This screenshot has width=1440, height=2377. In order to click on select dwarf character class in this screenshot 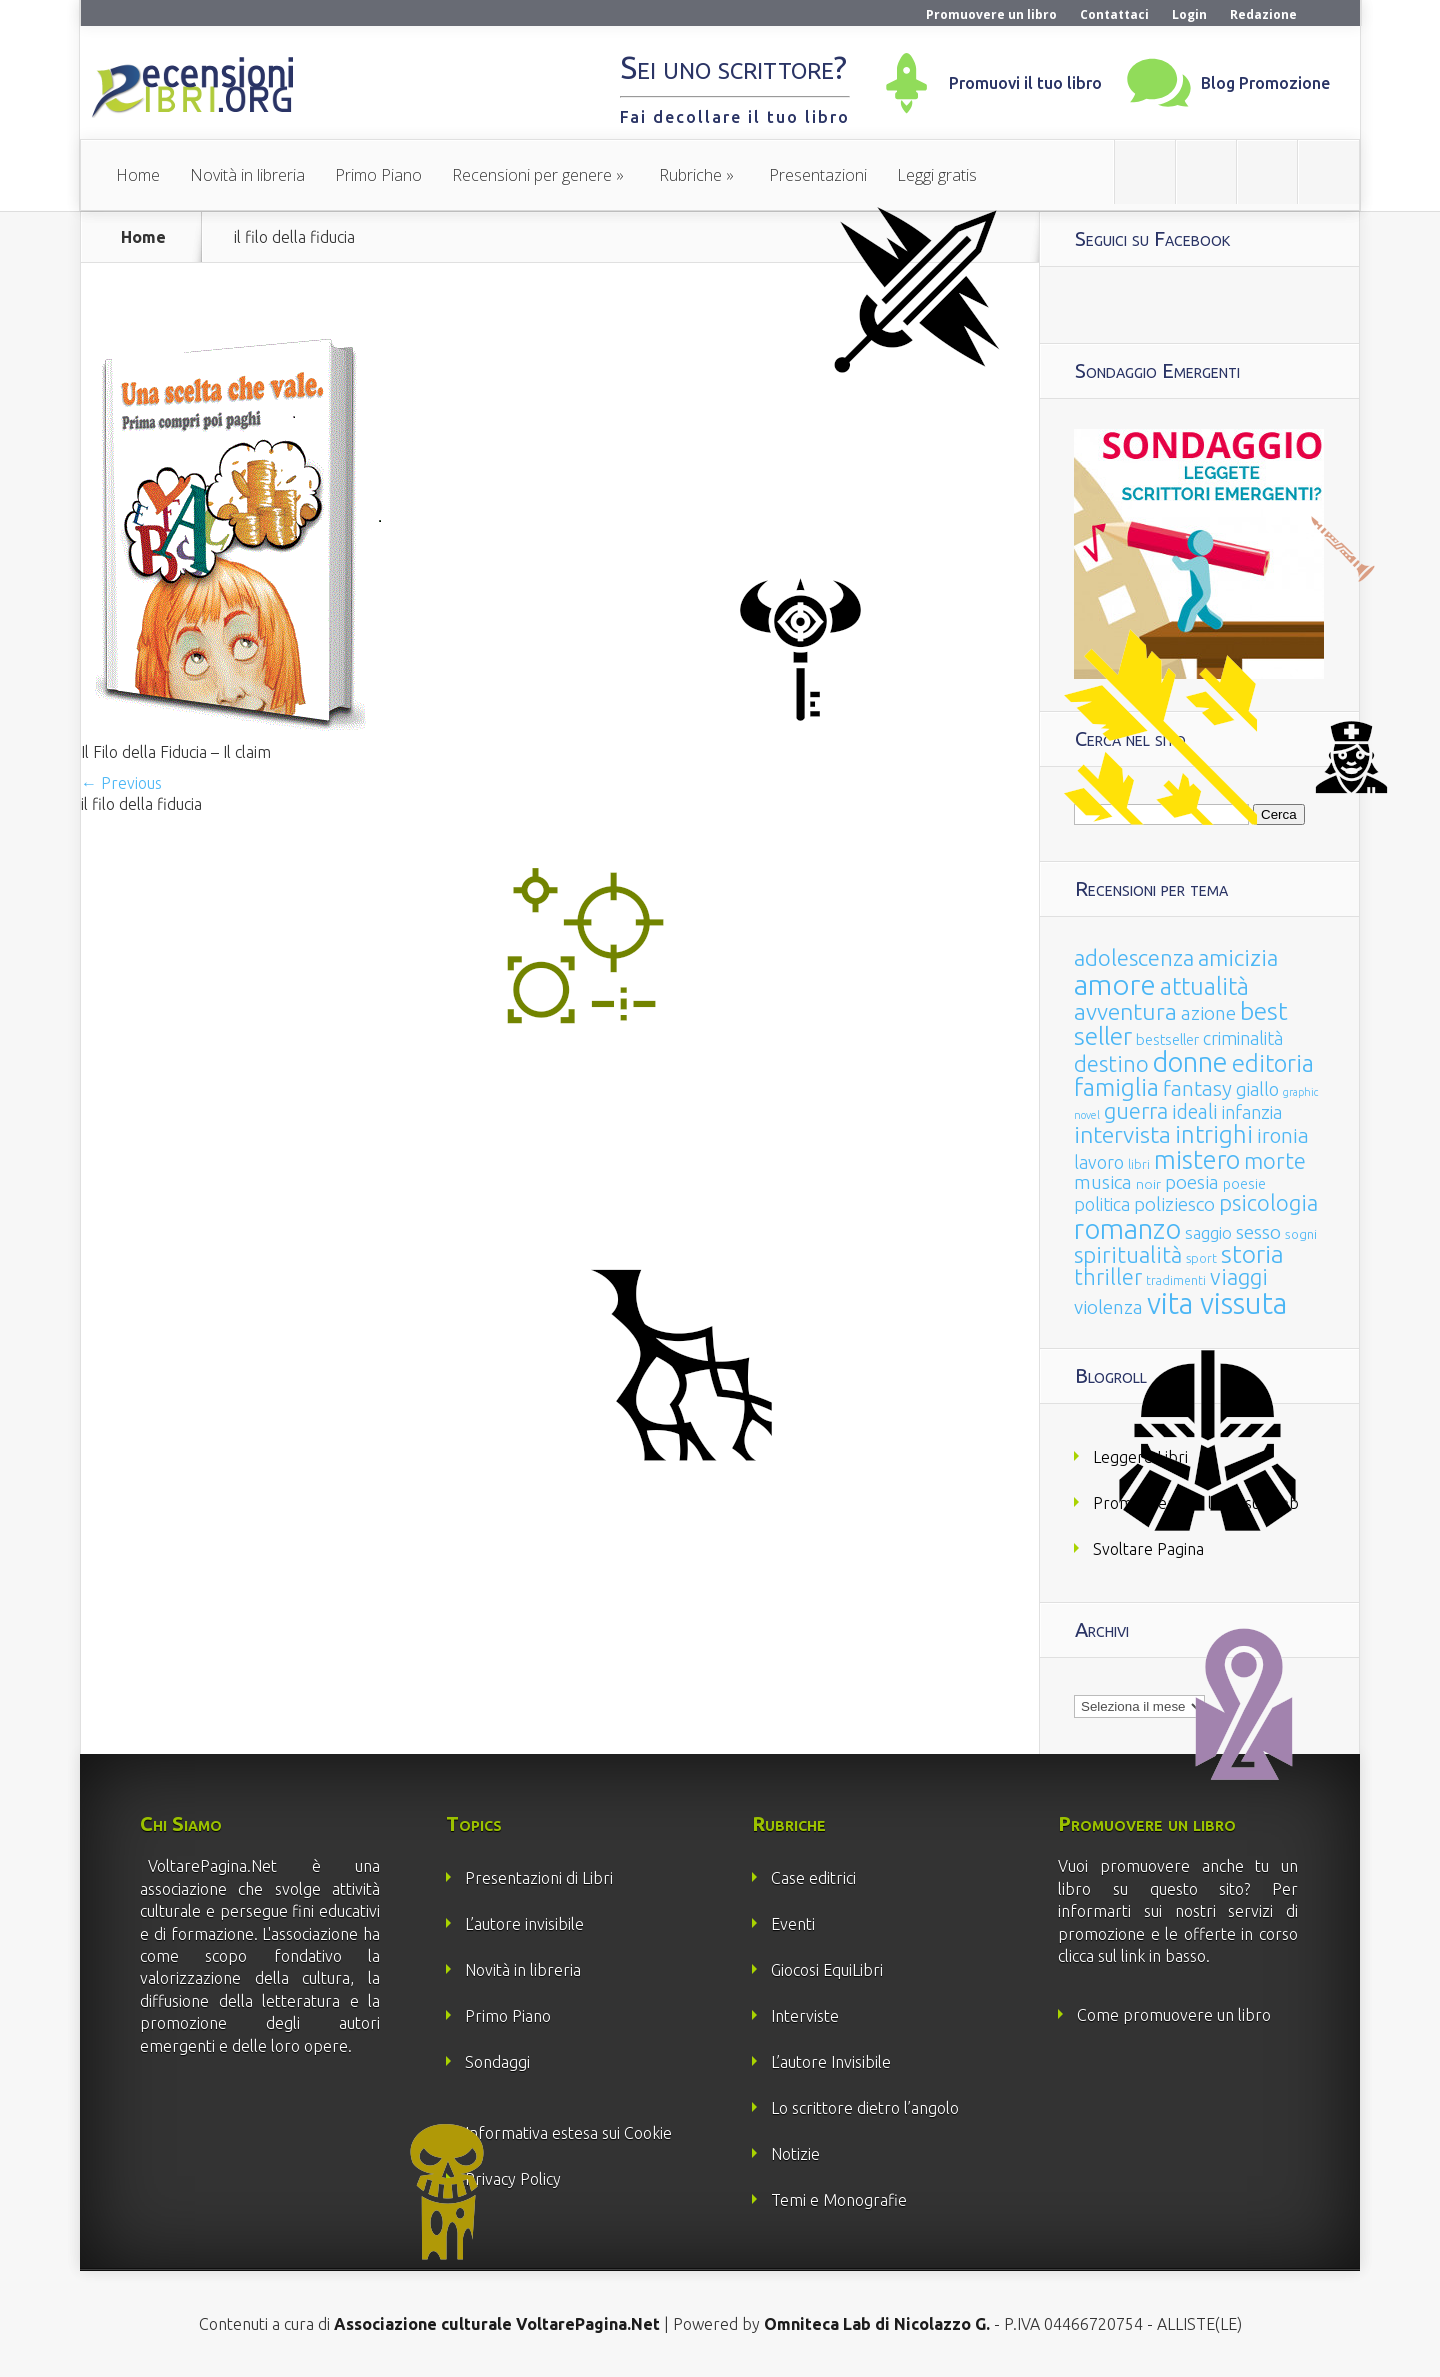, I will do `click(1207, 1440)`.